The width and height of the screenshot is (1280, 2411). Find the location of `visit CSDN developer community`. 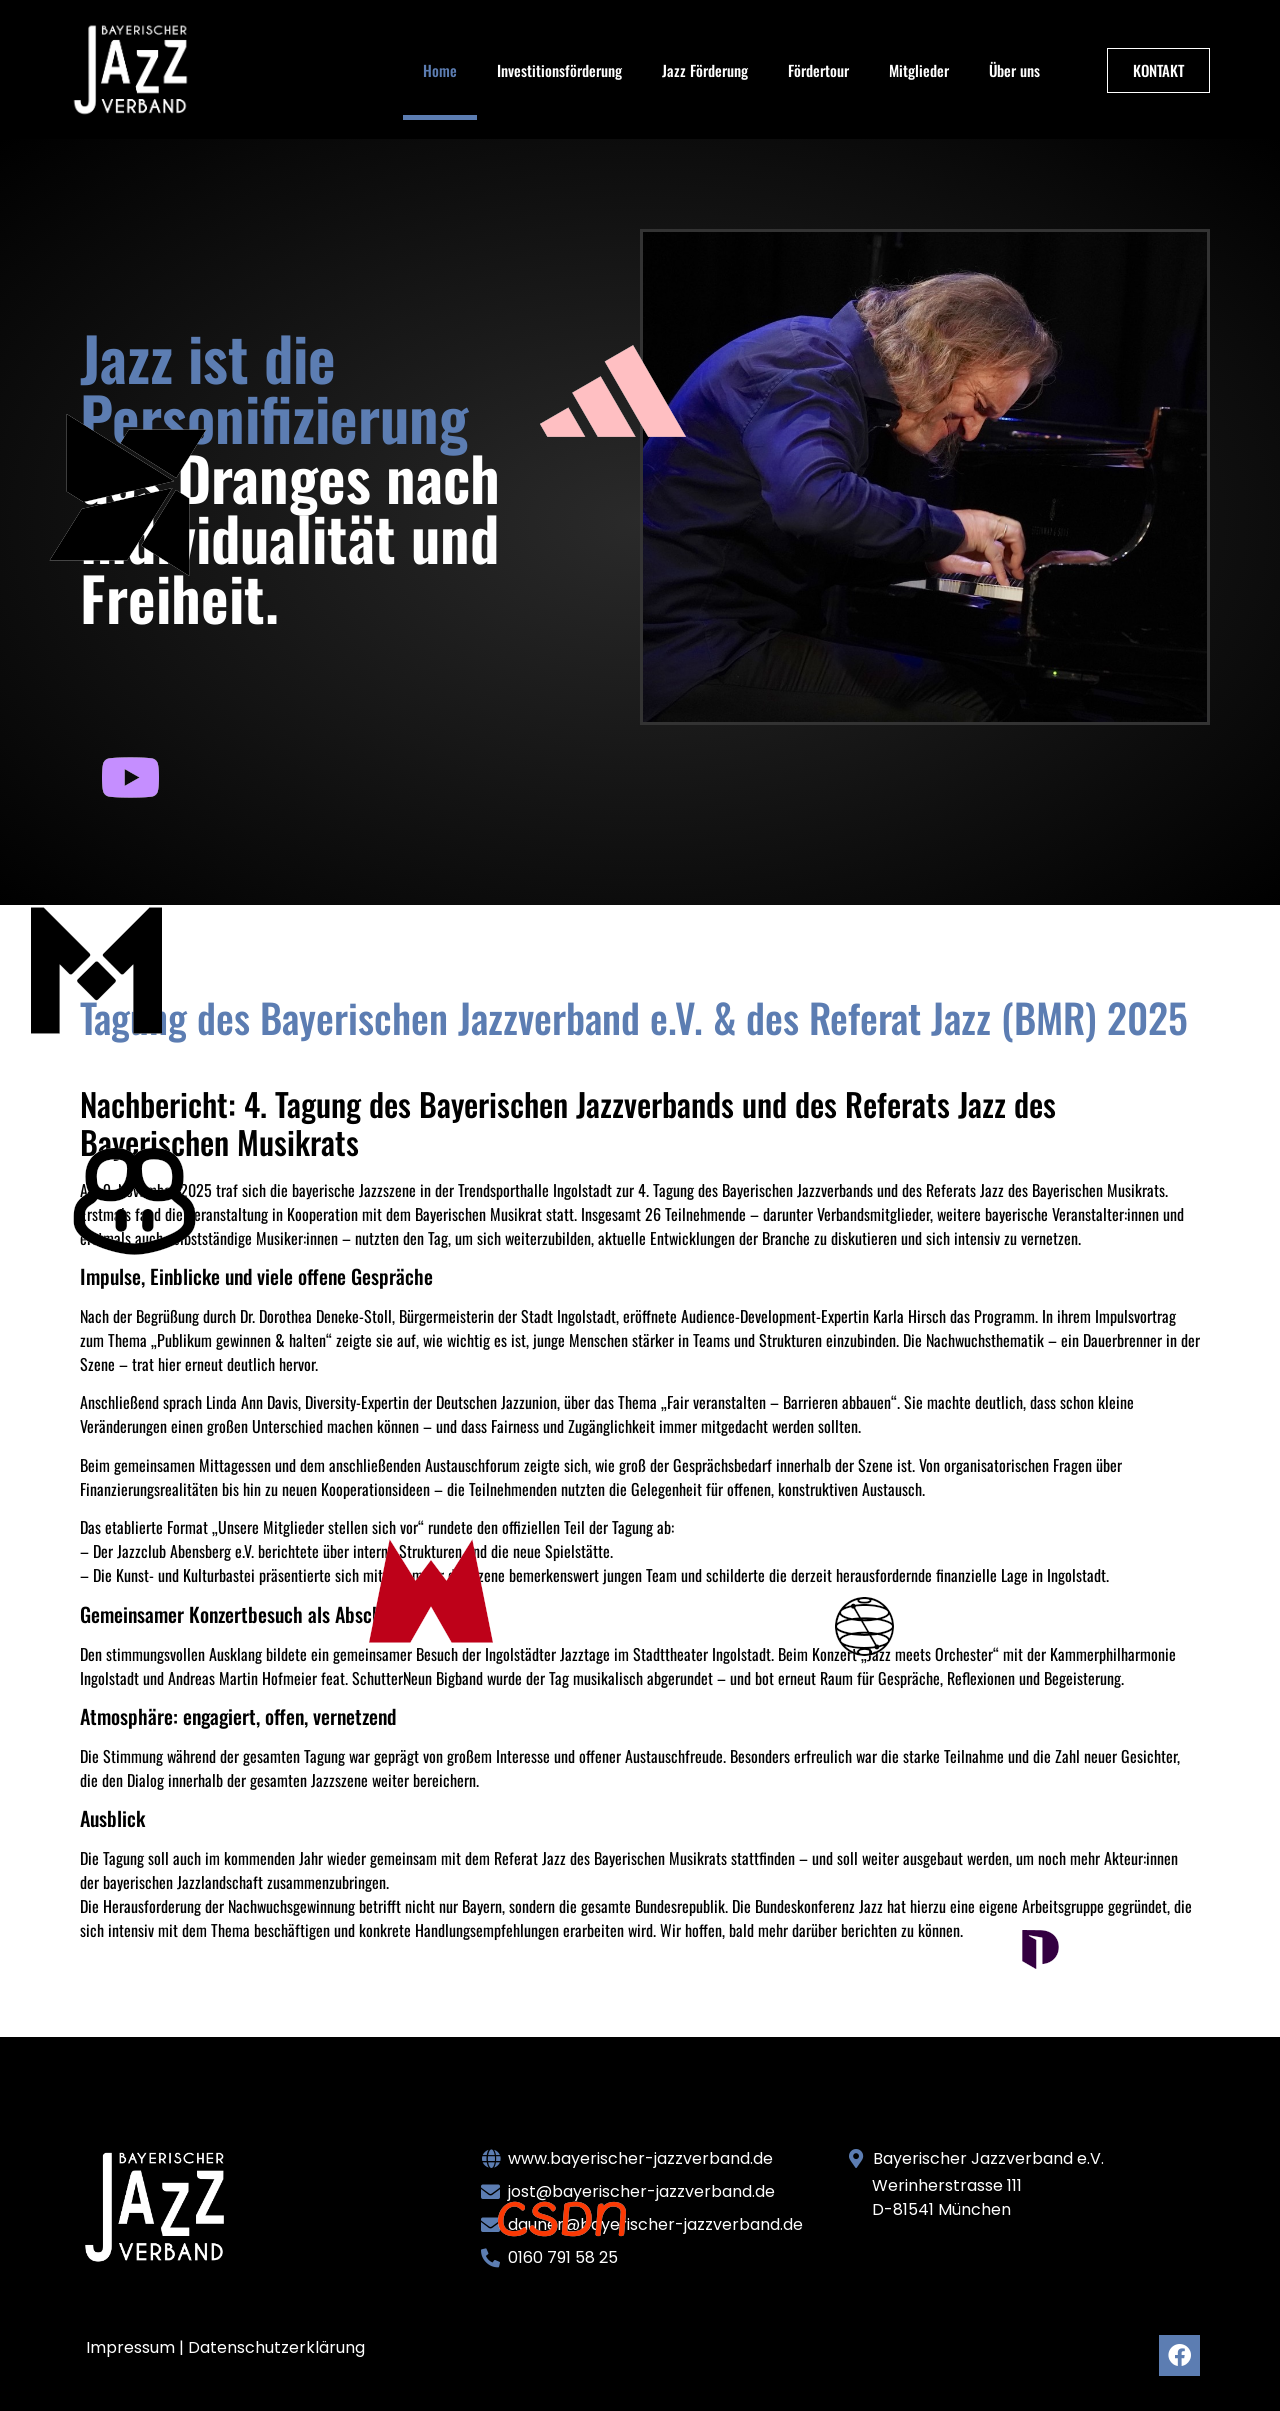

visit CSDN developer community is located at coordinates (562, 2219).